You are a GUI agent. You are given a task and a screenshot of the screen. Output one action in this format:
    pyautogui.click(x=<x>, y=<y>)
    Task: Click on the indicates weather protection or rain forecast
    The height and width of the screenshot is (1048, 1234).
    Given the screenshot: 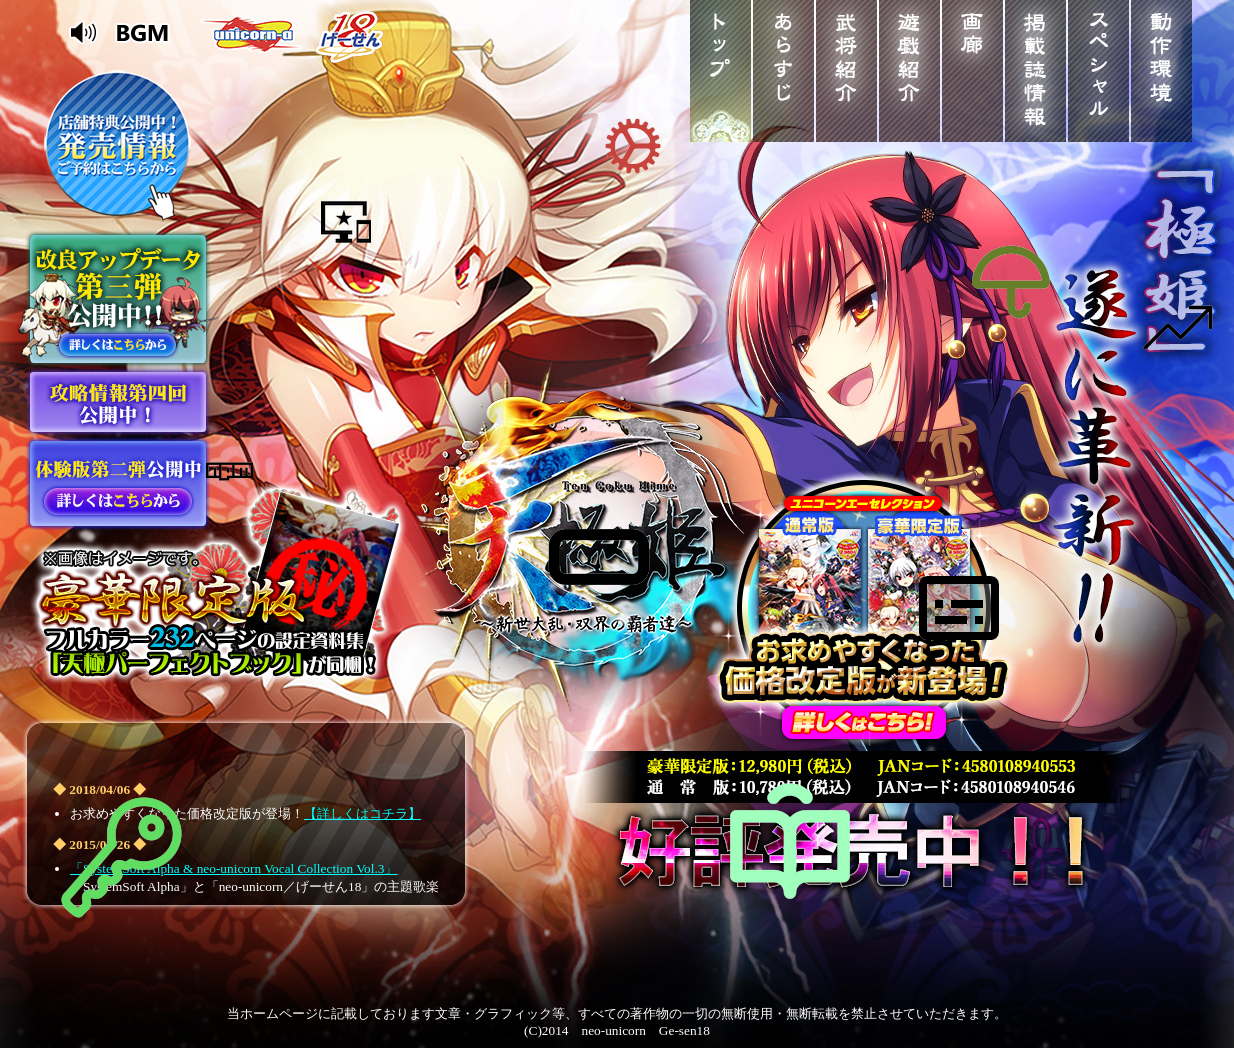 What is the action you would take?
    pyautogui.click(x=1011, y=282)
    